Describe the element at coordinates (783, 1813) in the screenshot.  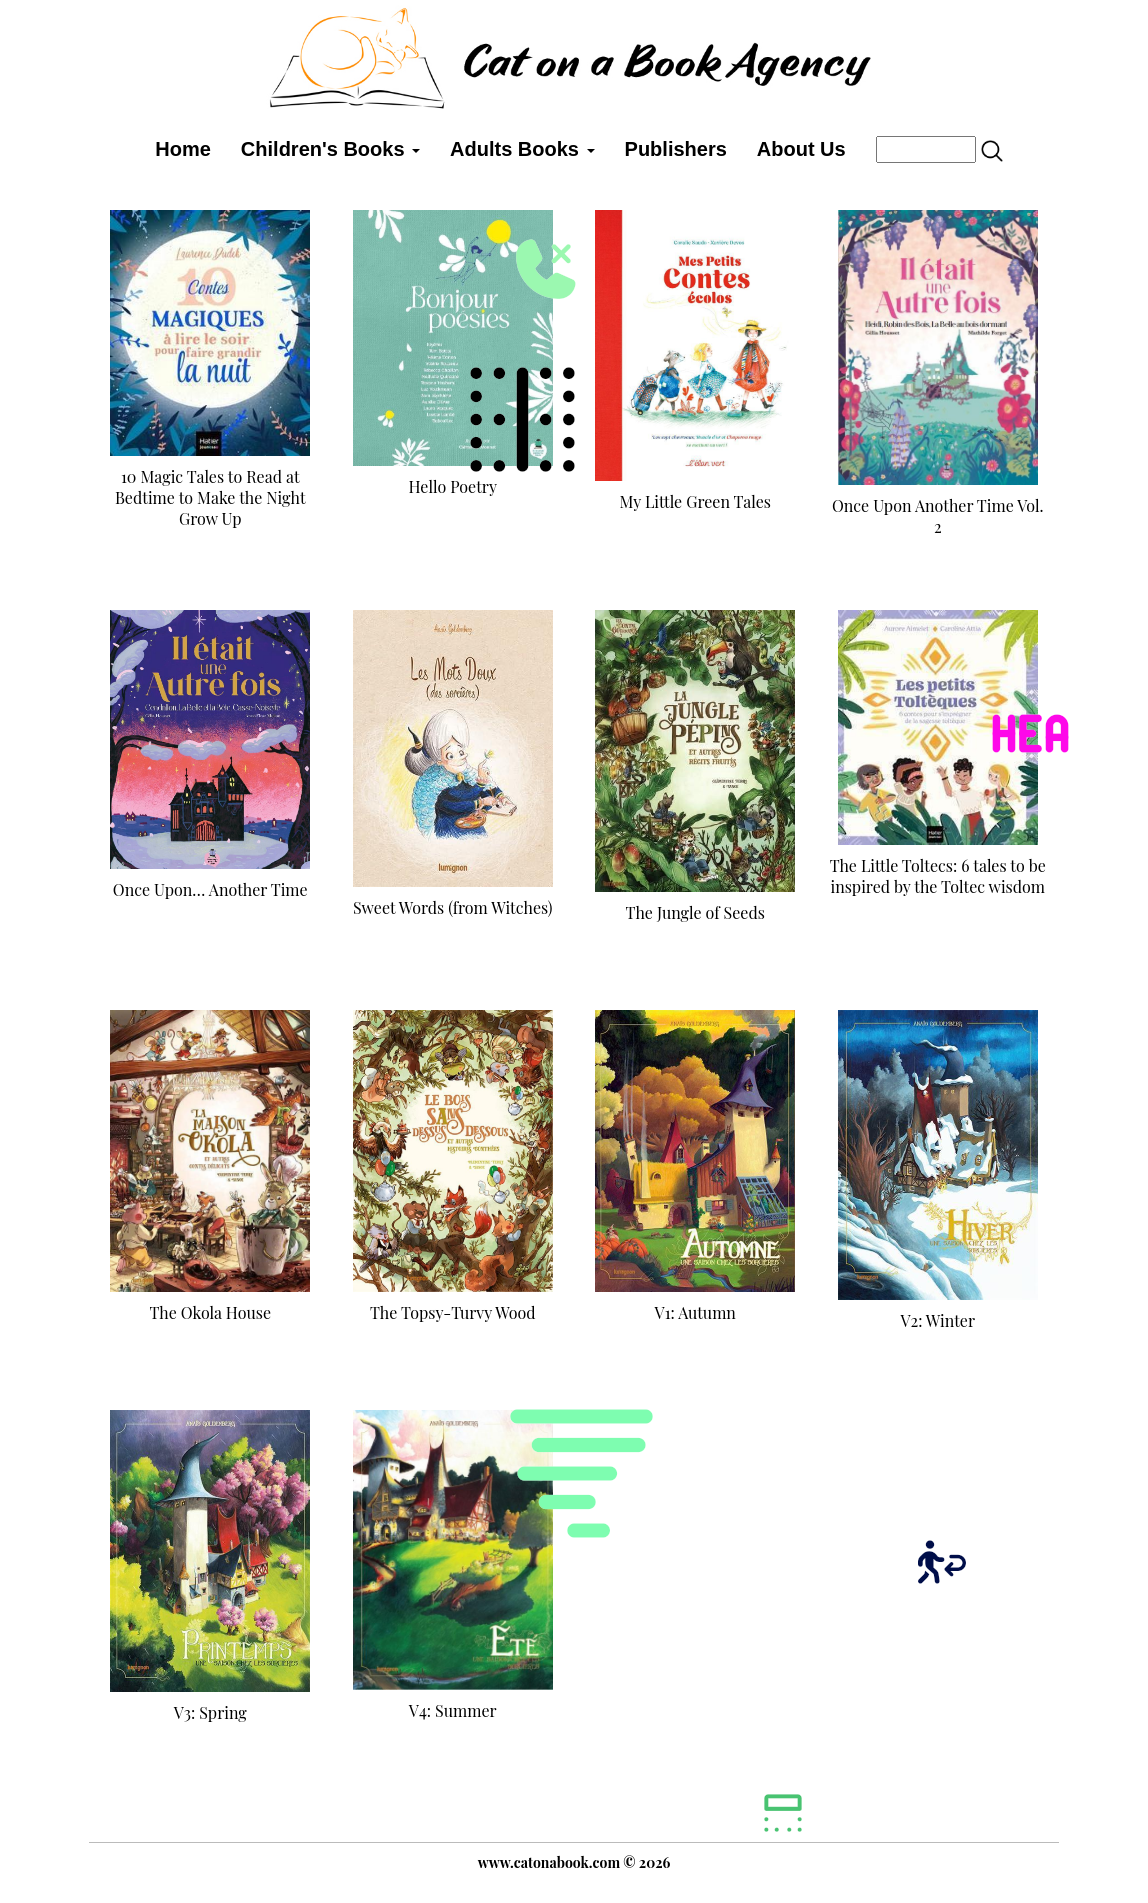
I see `align content to top of container` at that location.